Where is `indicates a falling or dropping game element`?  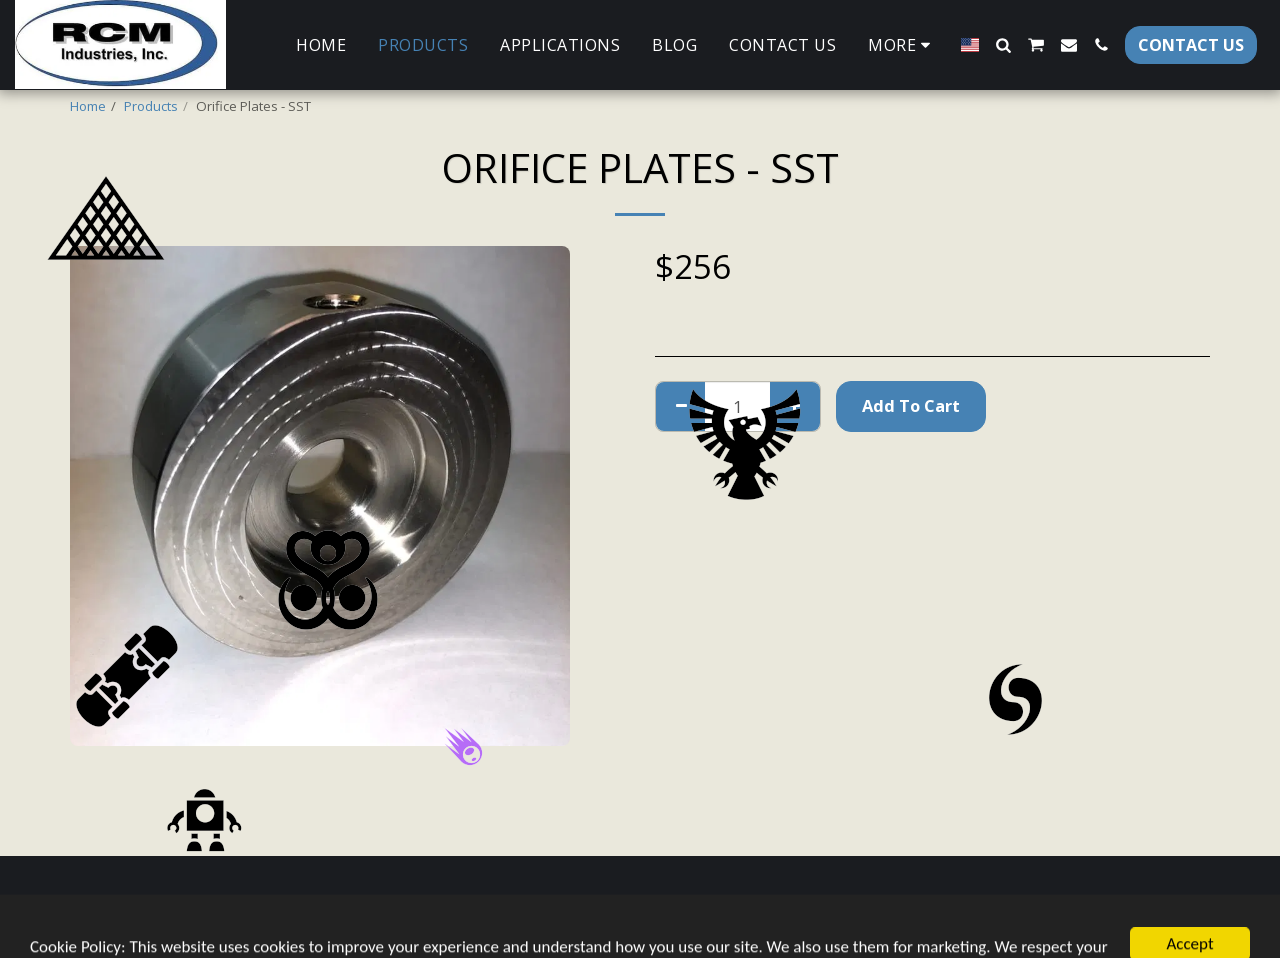 indicates a falling or dropping game element is located at coordinates (463, 746).